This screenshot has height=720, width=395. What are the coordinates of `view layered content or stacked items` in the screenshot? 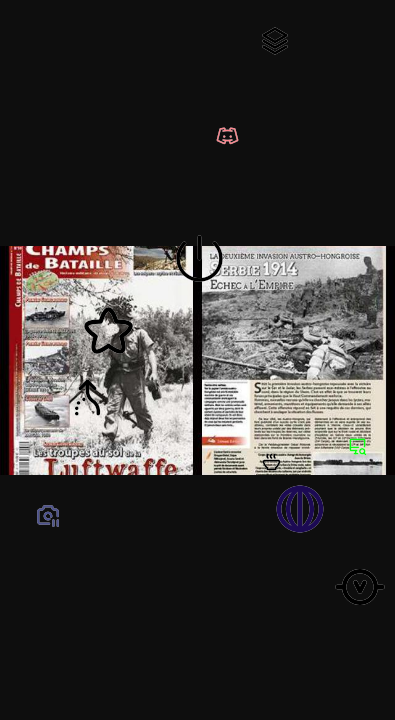 It's located at (275, 41).